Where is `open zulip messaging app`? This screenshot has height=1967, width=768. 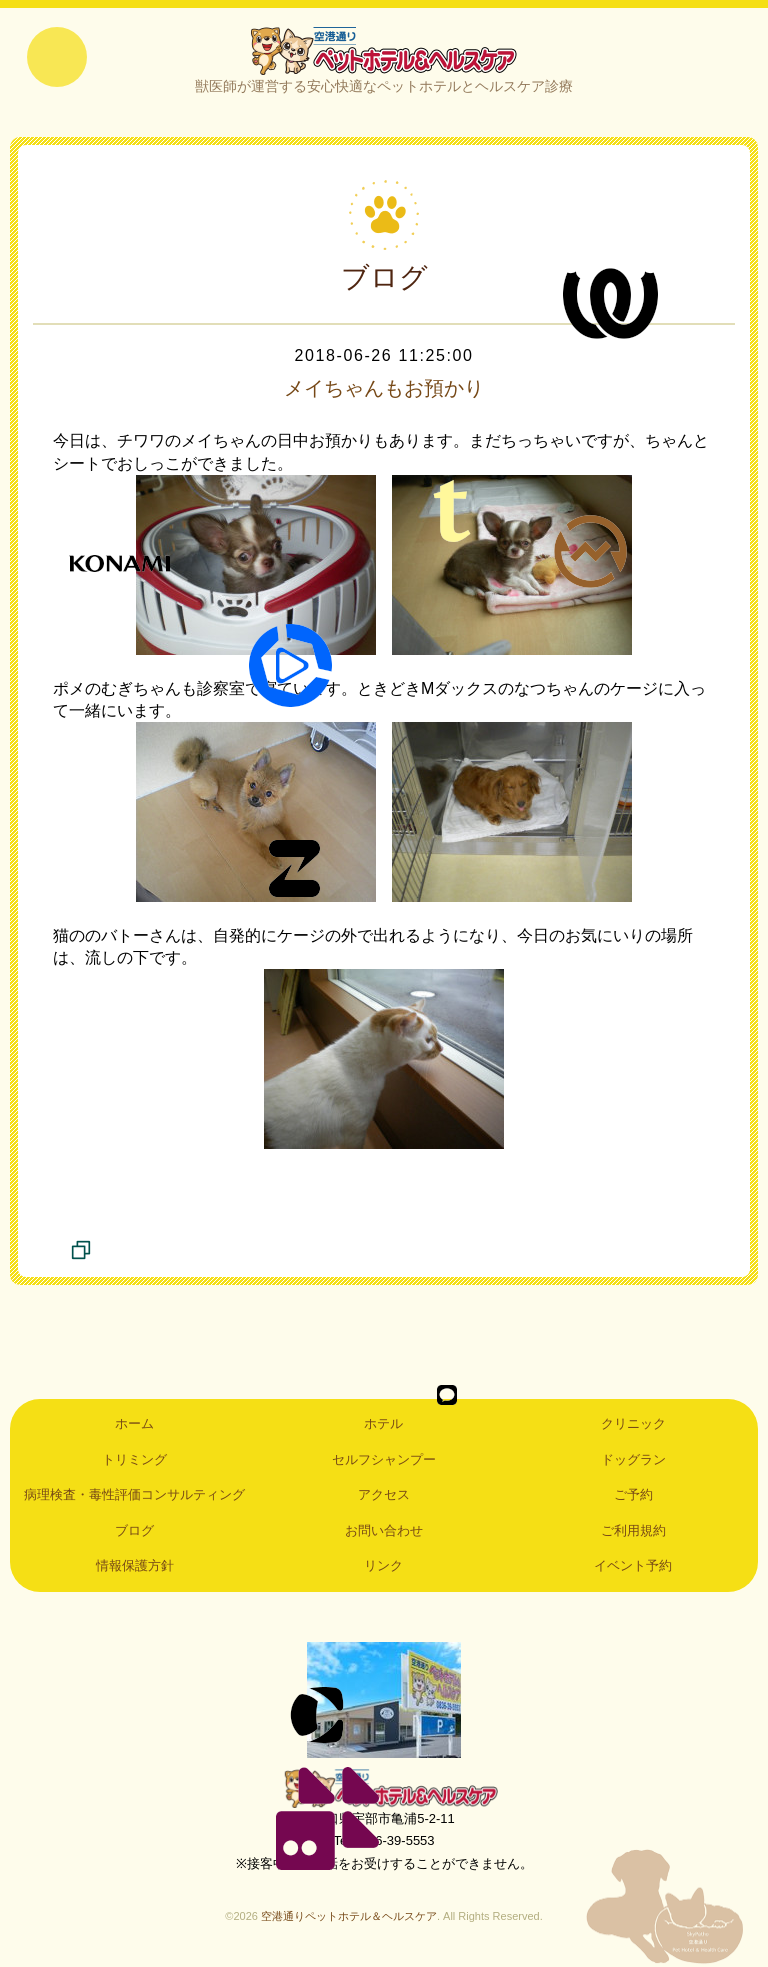
open zulip messaging app is located at coordinates (294, 868).